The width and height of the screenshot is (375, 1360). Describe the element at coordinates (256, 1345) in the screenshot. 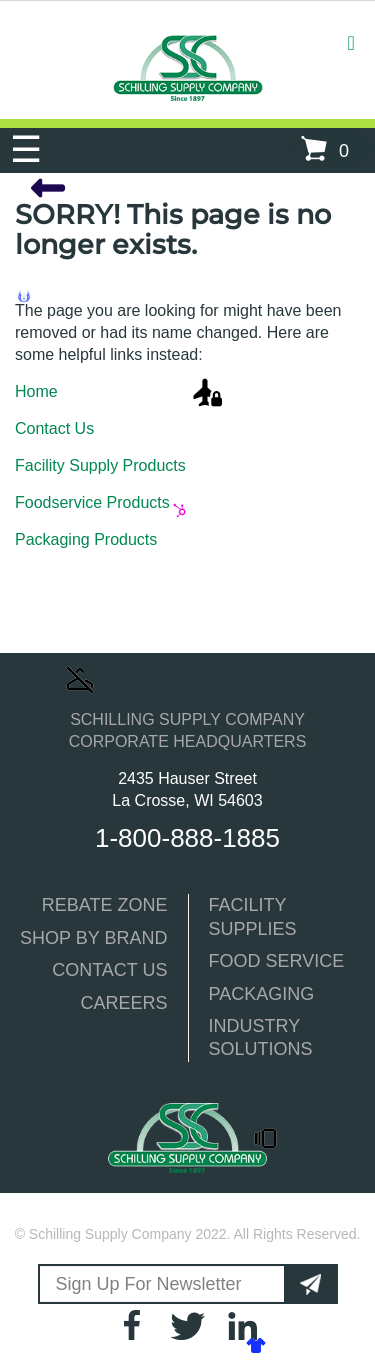

I see `browse clothing or apparel items` at that location.